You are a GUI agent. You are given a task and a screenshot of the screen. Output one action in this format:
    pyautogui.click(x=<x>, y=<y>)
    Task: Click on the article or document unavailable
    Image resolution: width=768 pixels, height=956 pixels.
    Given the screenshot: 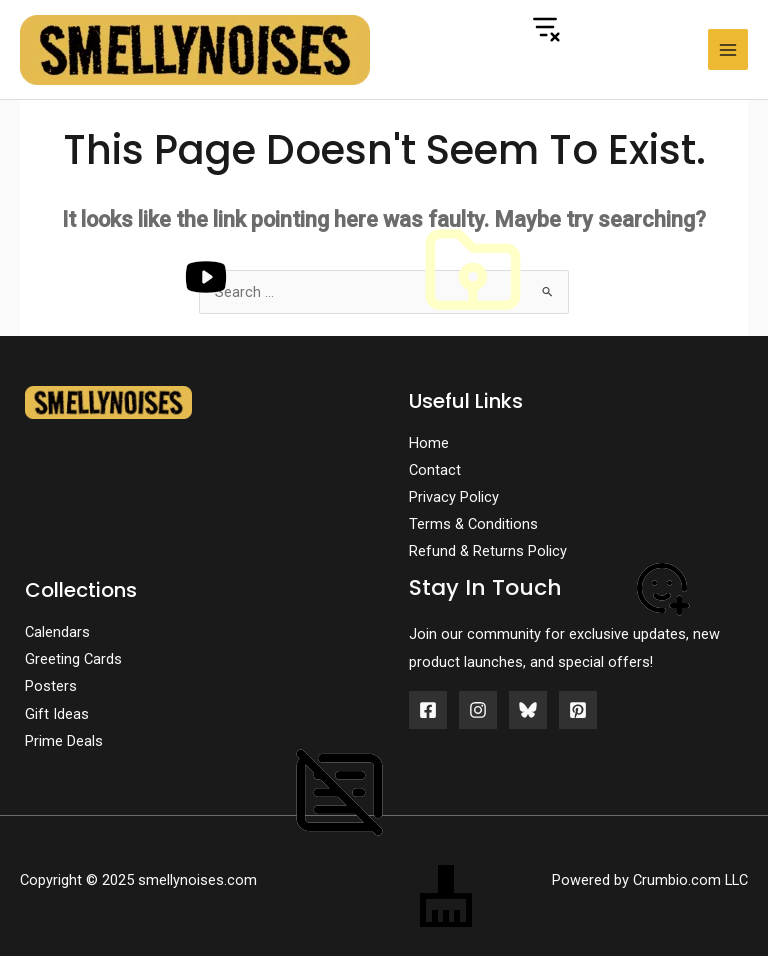 What is the action you would take?
    pyautogui.click(x=339, y=792)
    